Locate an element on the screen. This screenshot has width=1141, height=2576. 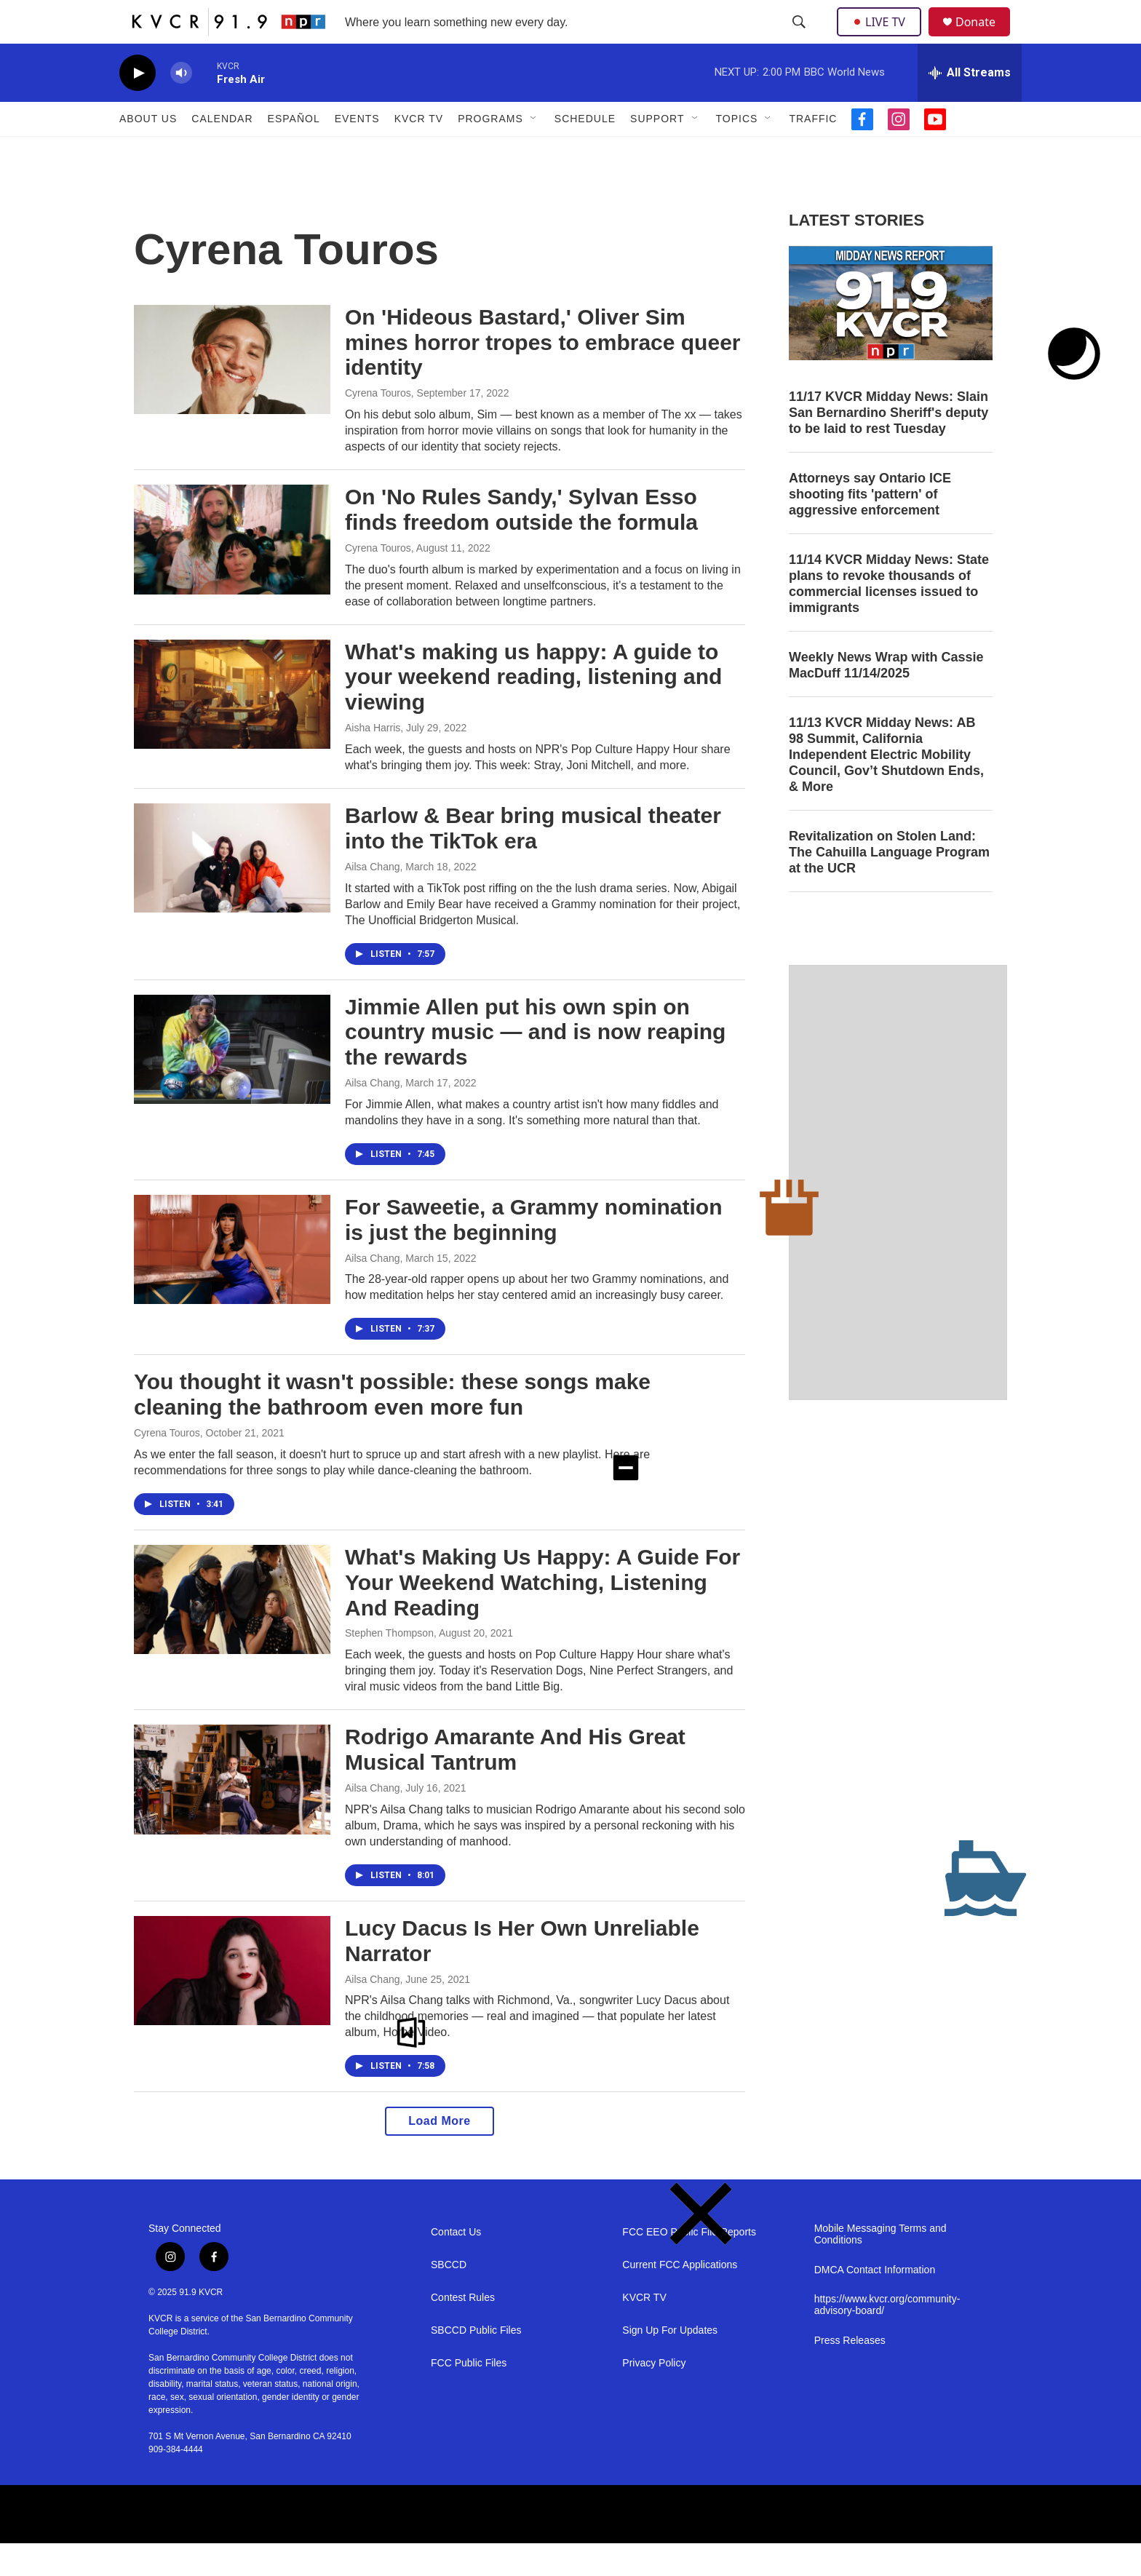
indicates a partially selected or indeterminate checkbox state is located at coordinates (626, 1468).